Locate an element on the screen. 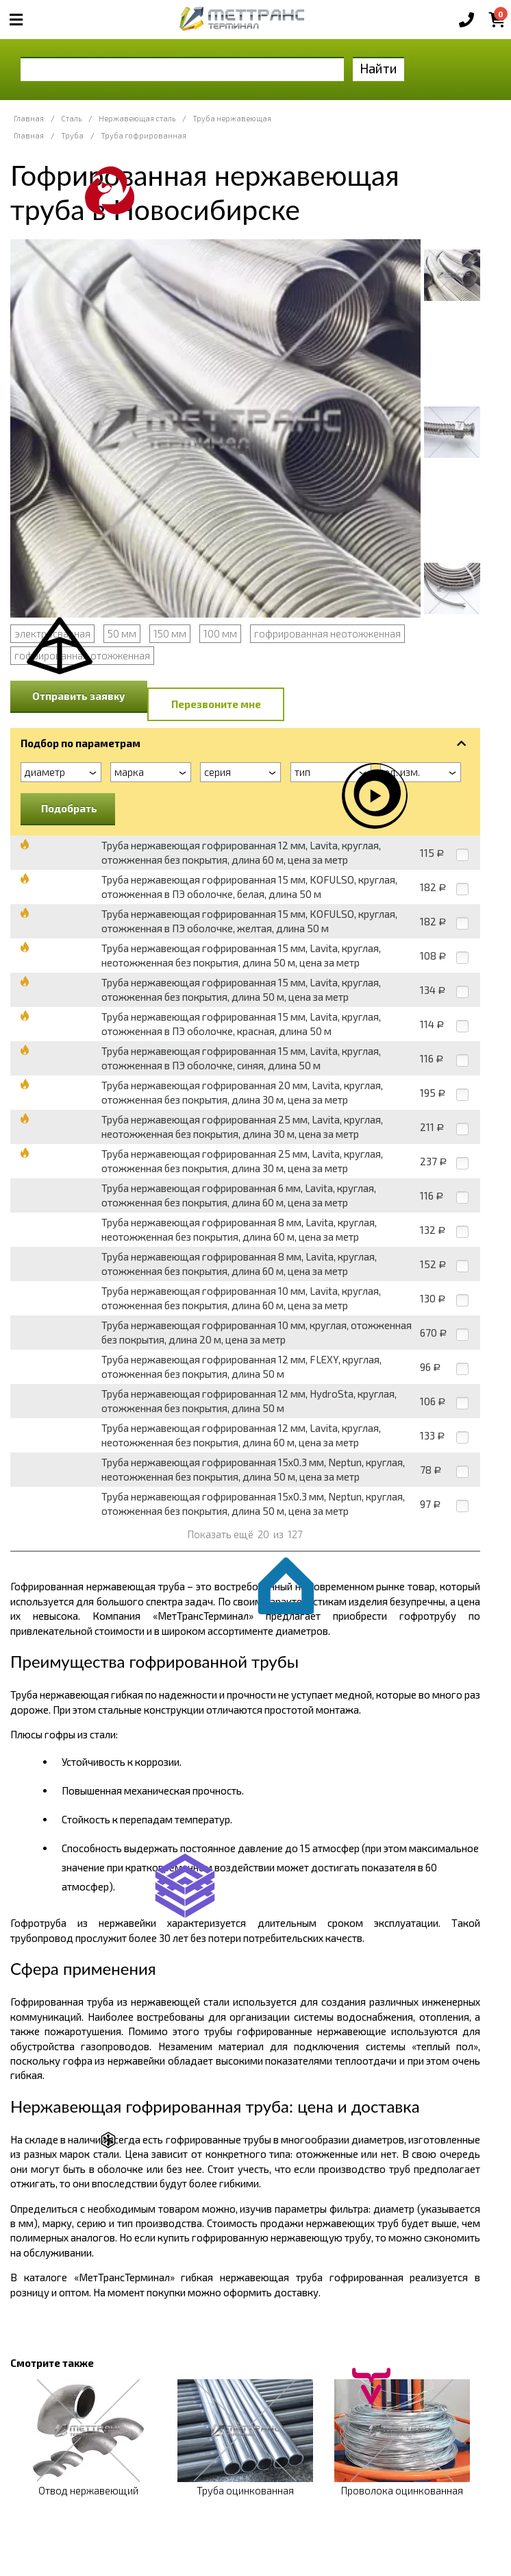 This screenshot has height=2576, width=511. ebox brand logo is located at coordinates (185, 1886).